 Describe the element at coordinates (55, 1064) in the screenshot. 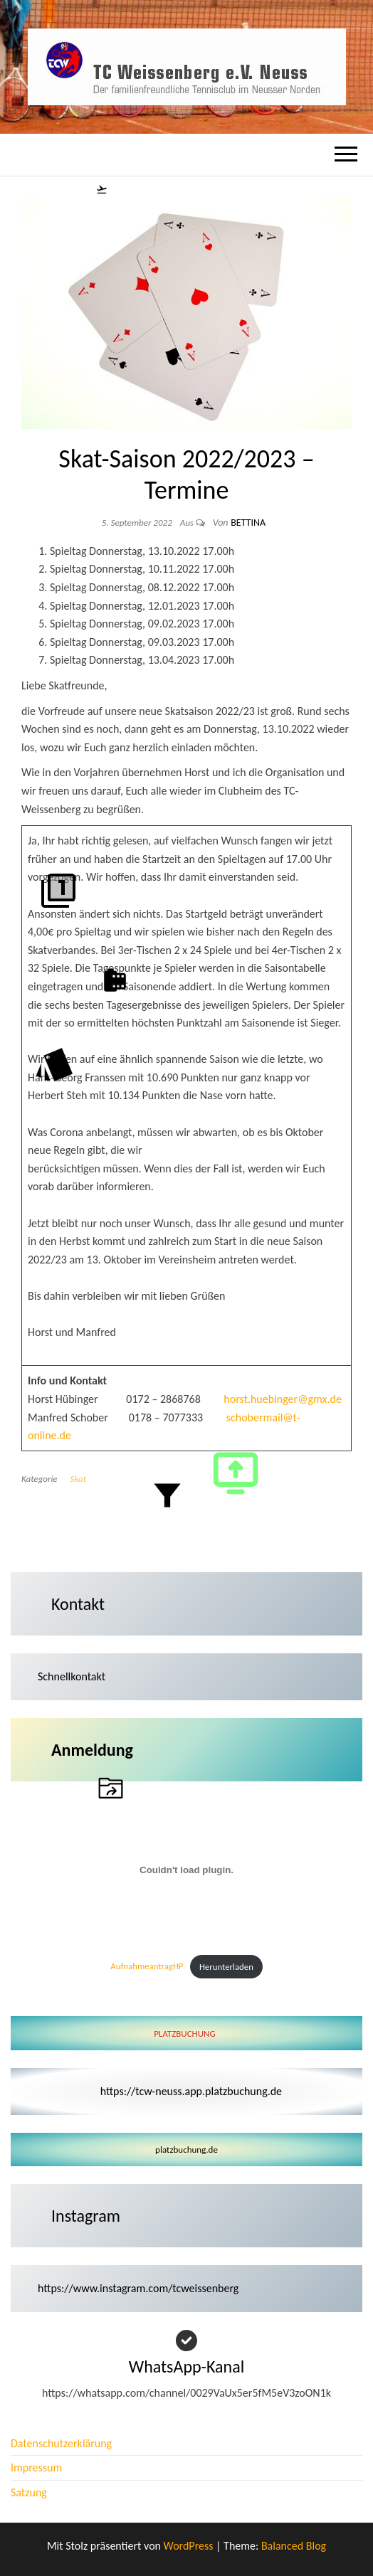

I see `apply a style or theme to content` at that location.